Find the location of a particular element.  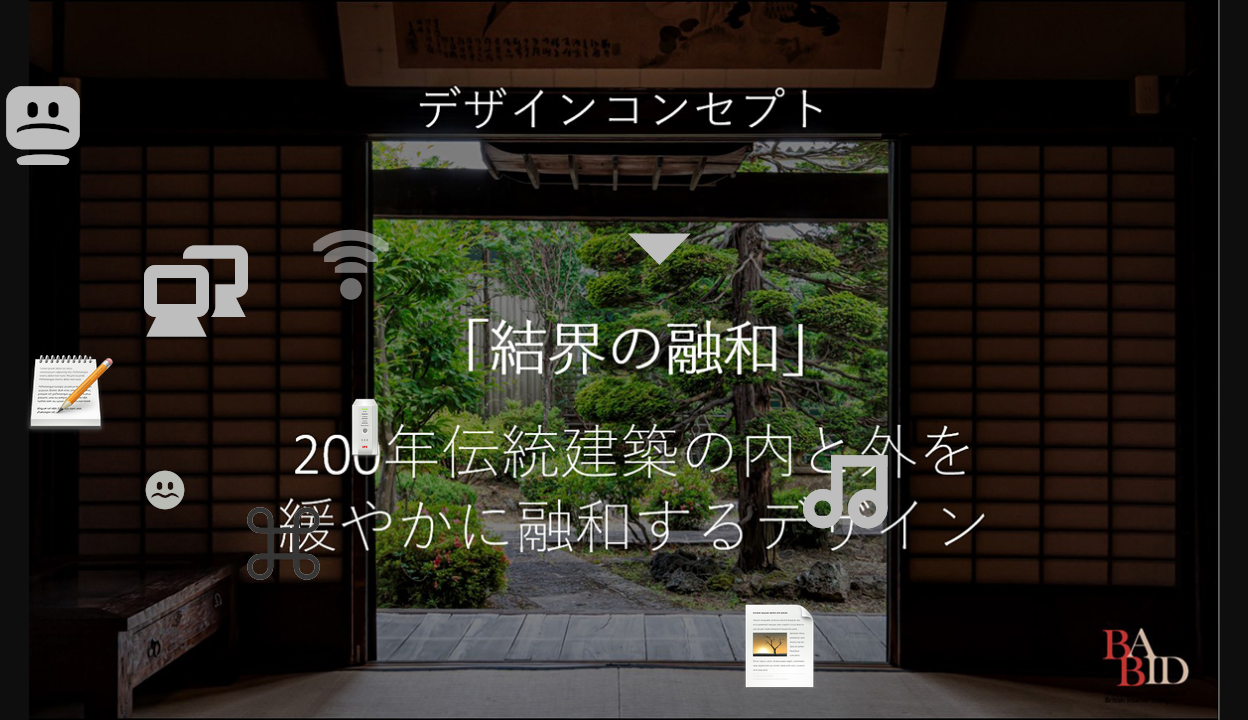

indicates no wireless signal available is located at coordinates (351, 262).